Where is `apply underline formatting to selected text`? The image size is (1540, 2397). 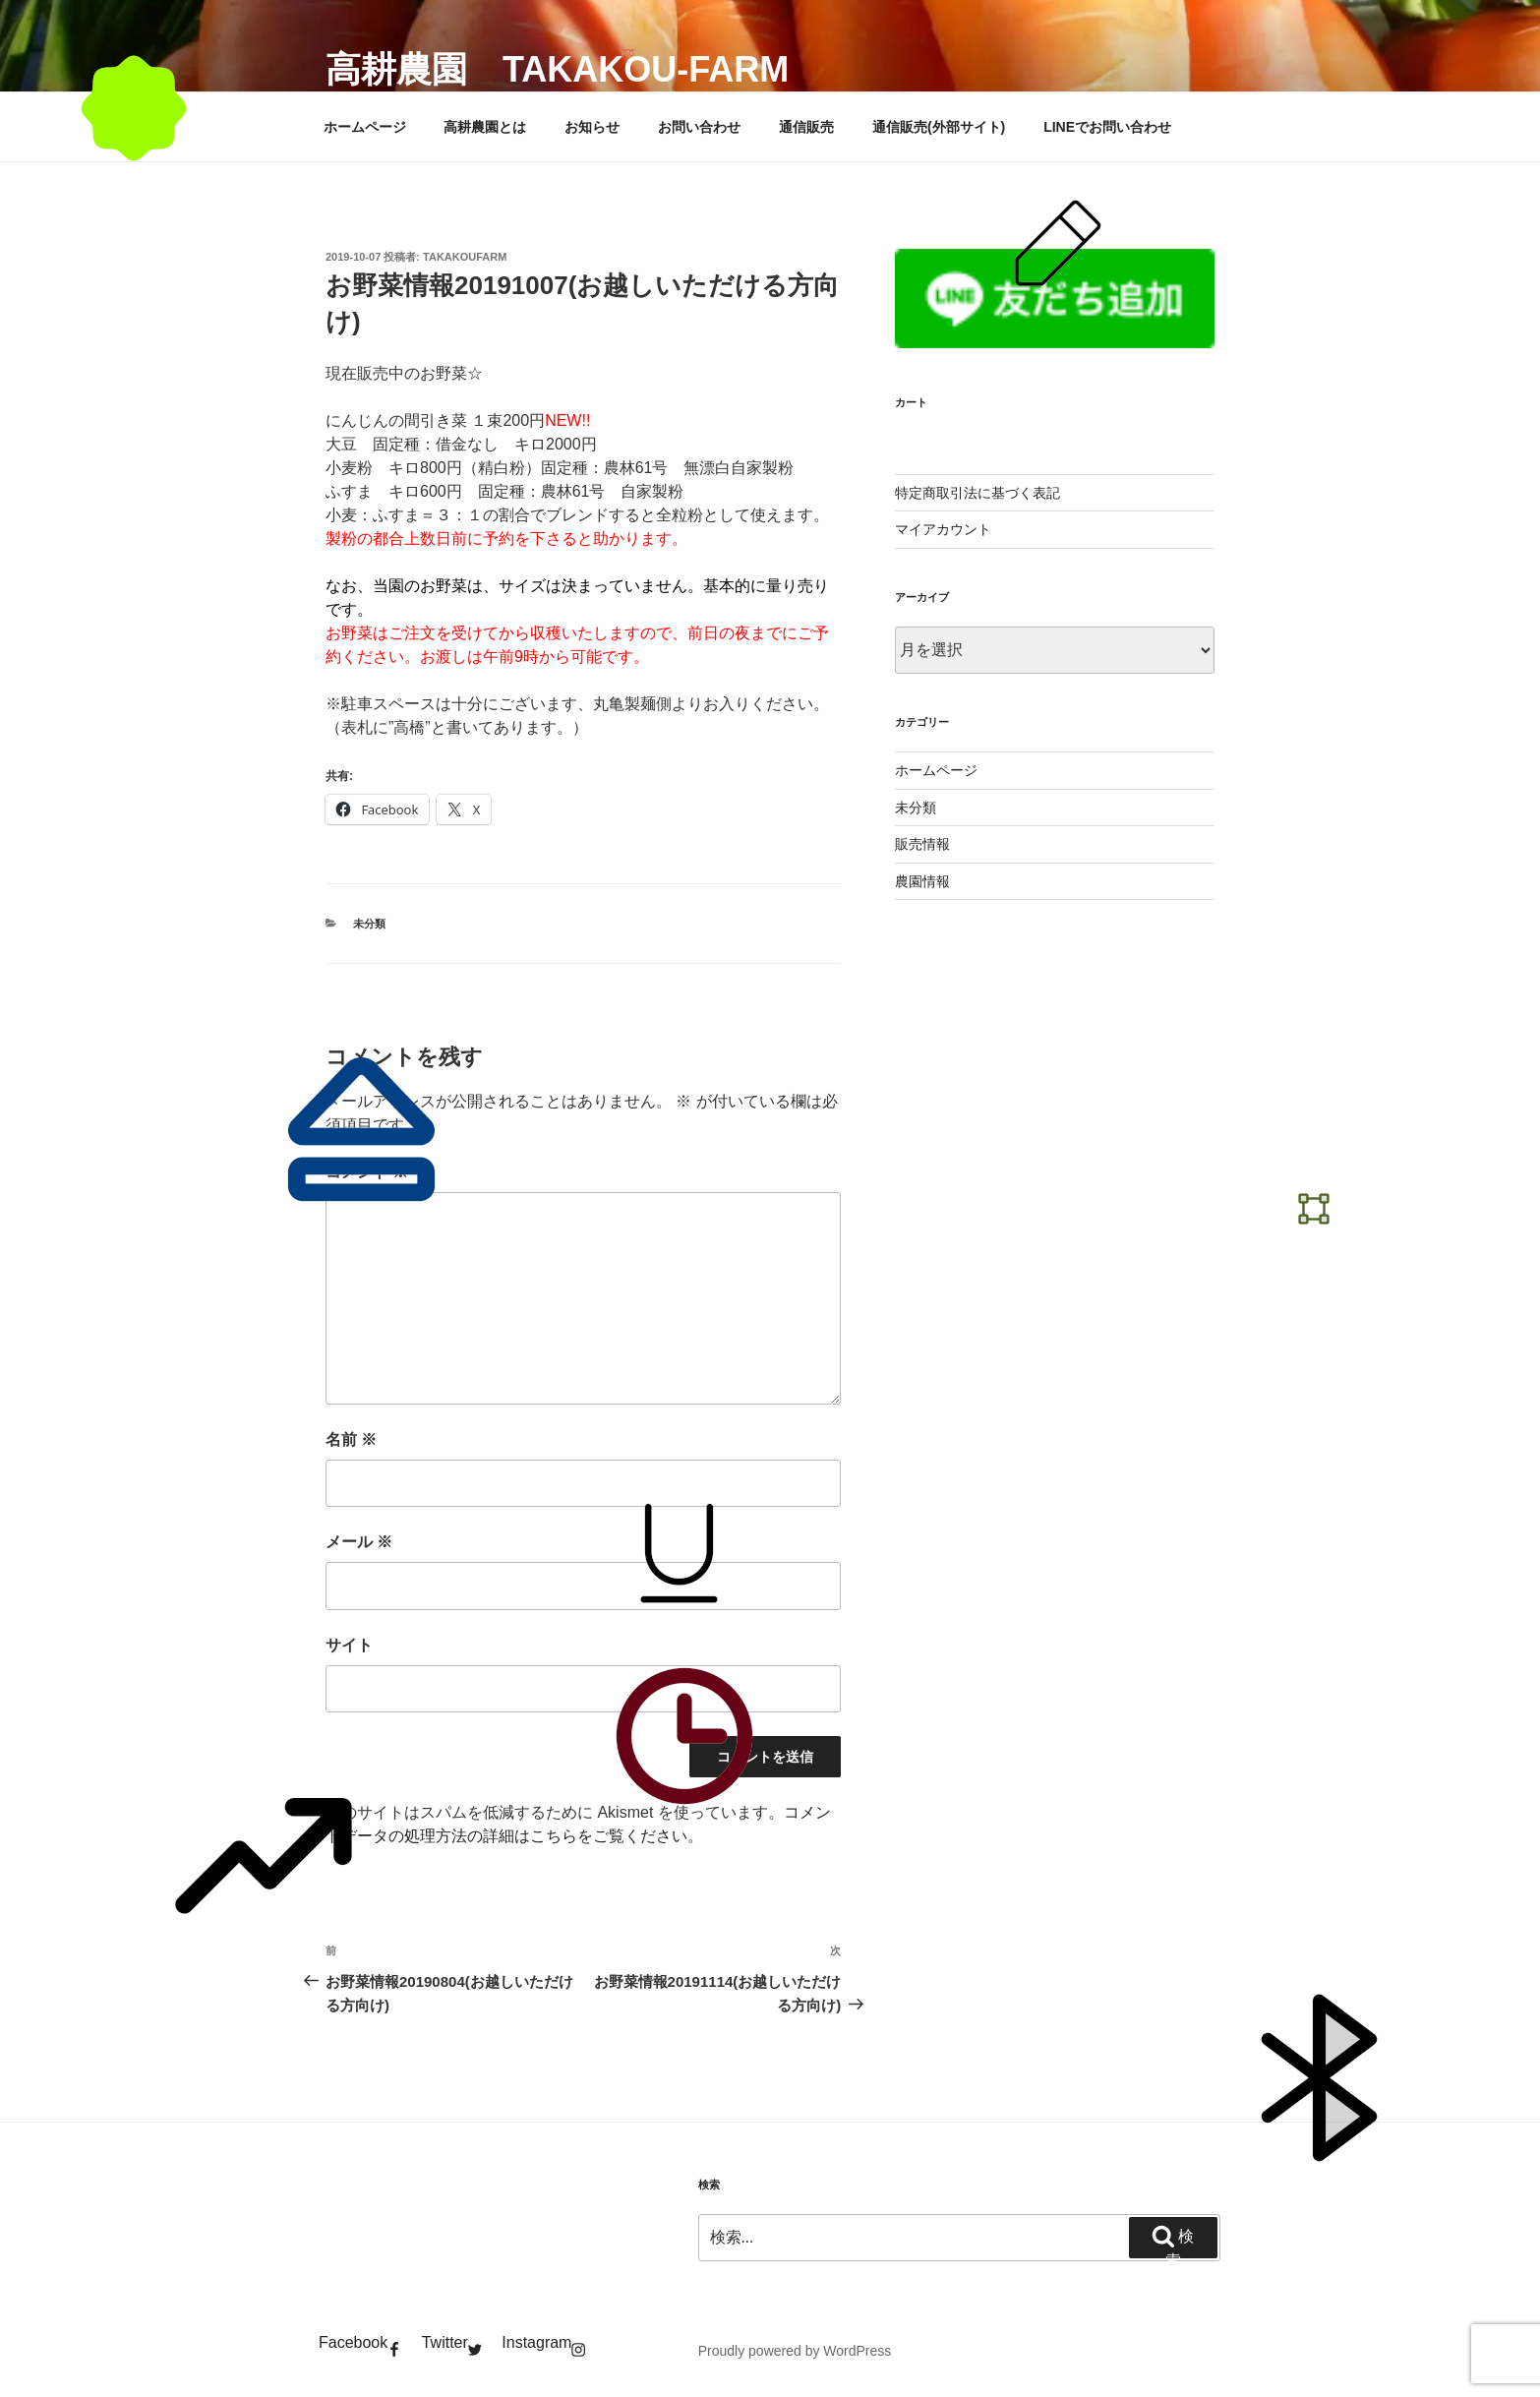
apply underline formatting to selected text is located at coordinates (679, 1546).